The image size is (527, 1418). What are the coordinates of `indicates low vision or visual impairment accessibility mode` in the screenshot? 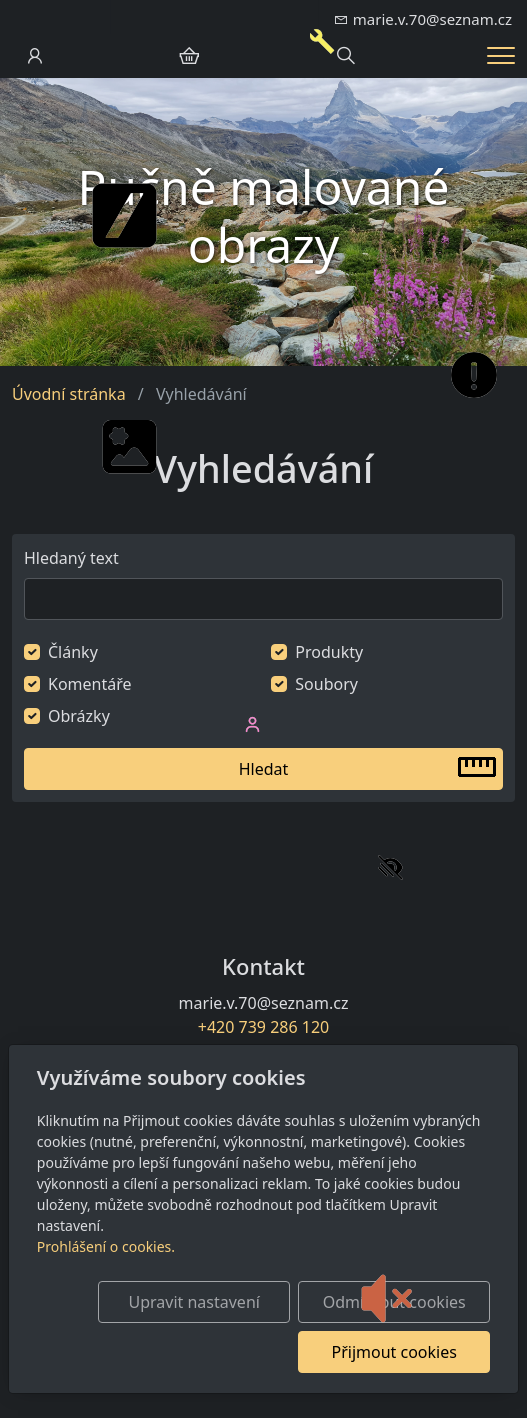 It's located at (390, 867).